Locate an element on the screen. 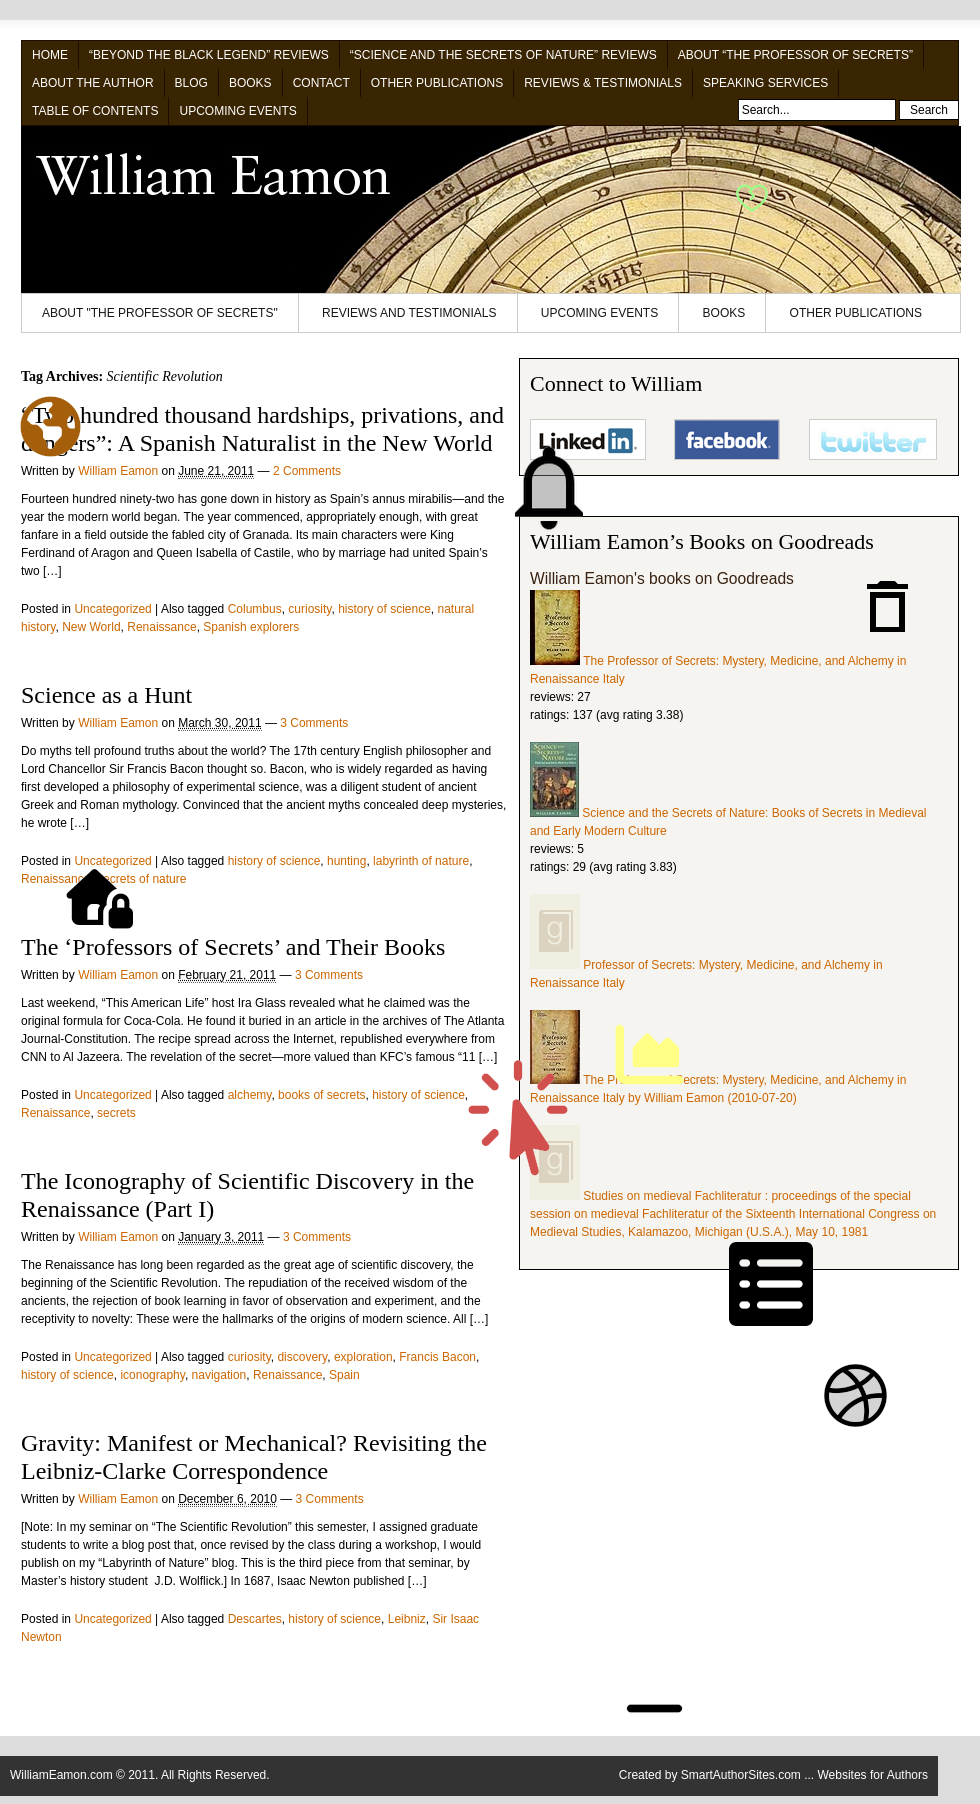  remove an item from a list or cart is located at coordinates (654, 1708).